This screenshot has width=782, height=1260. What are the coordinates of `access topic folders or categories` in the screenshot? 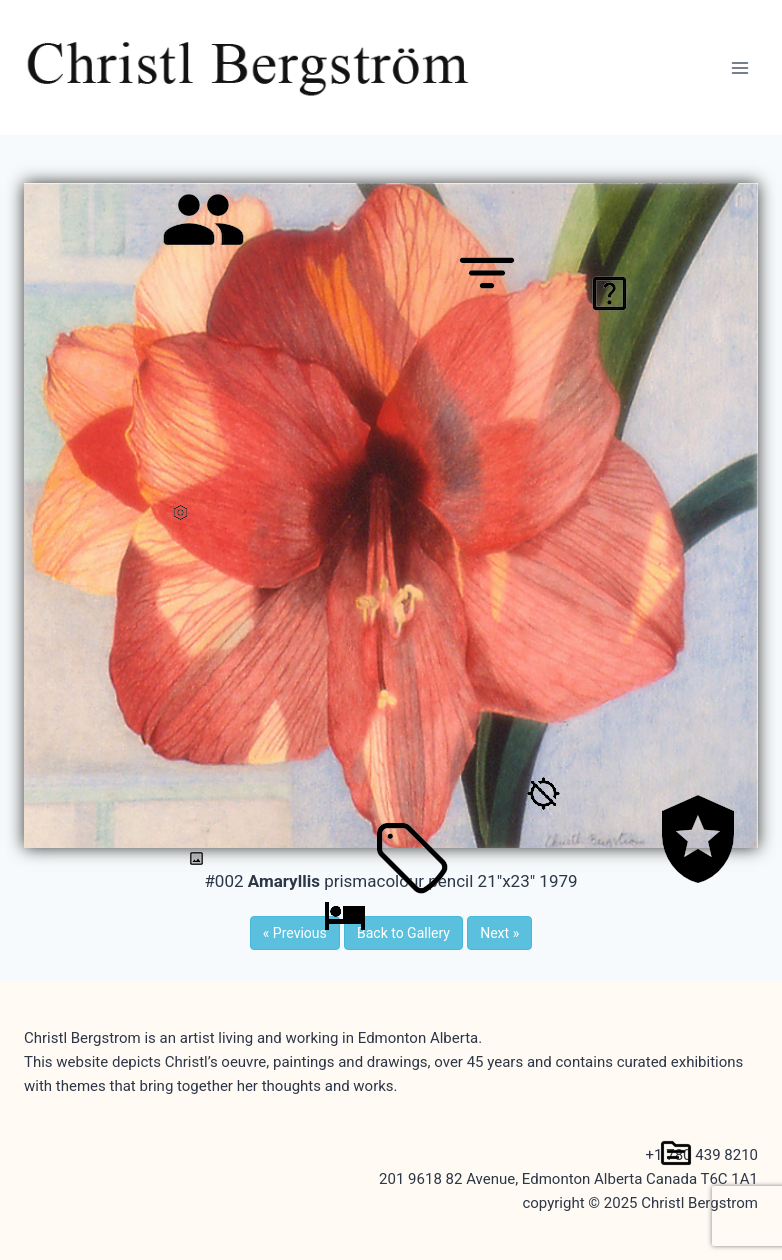 It's located at (676, 1153).